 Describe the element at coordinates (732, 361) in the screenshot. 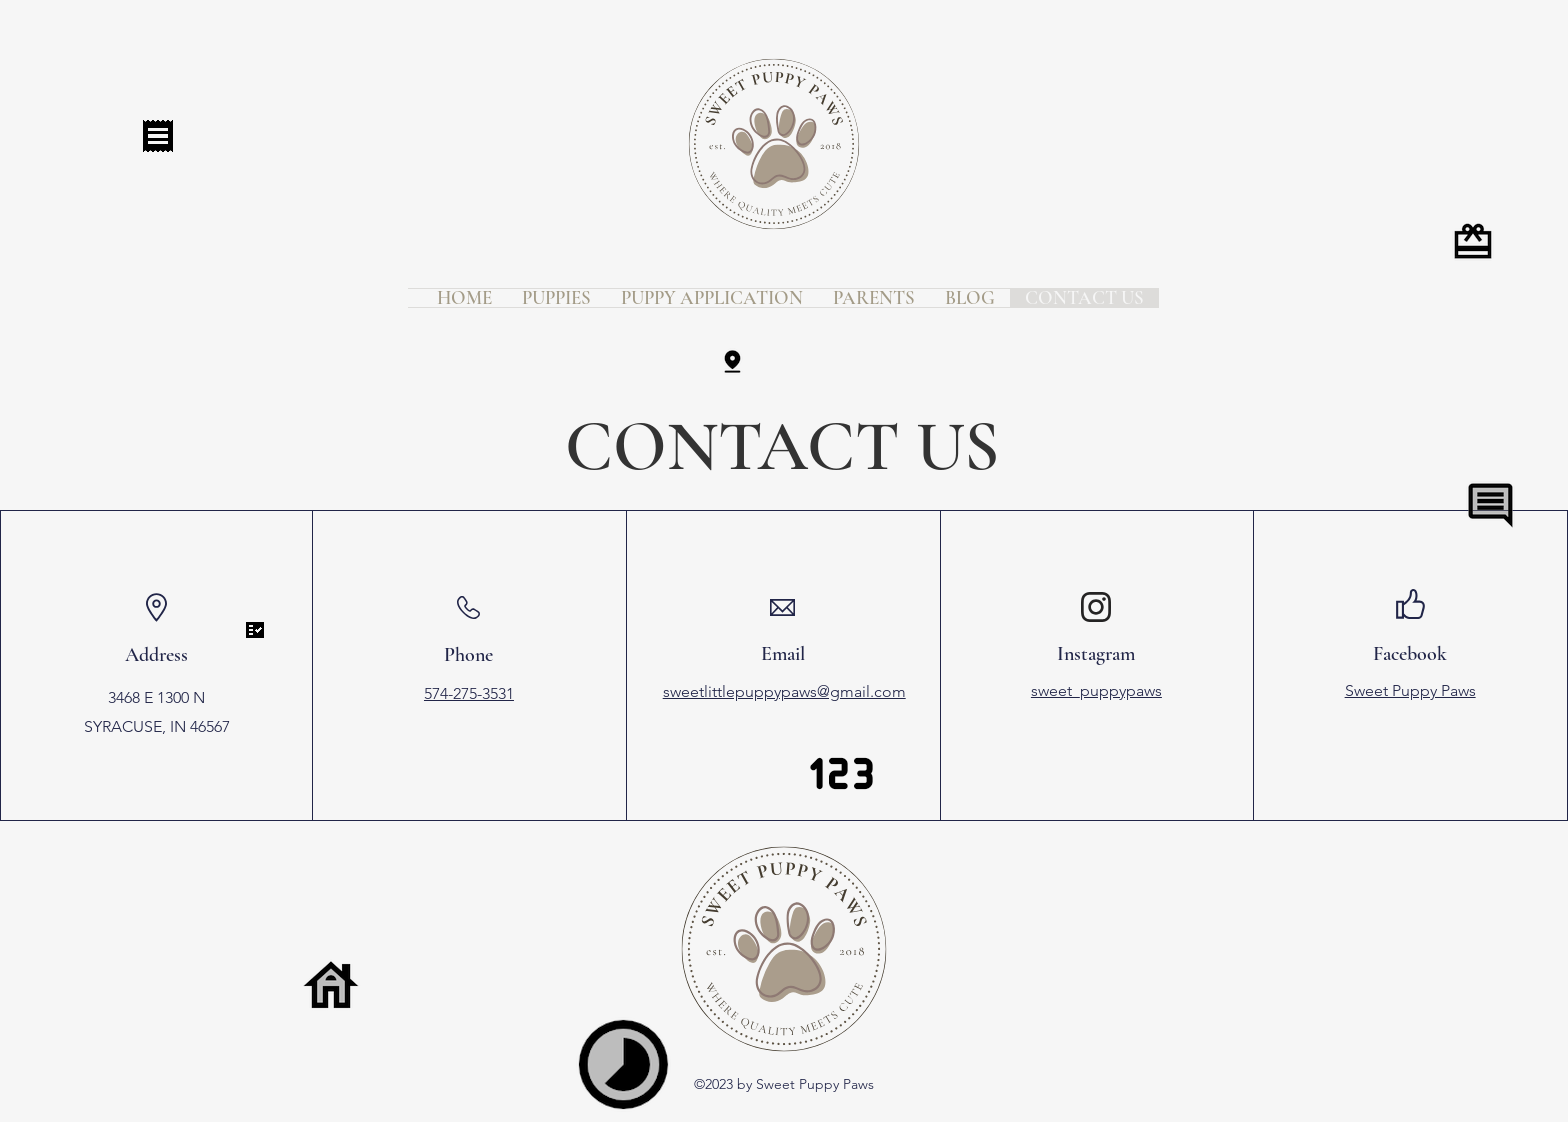

I see `drop a pin to mark a location on the map` at that location.